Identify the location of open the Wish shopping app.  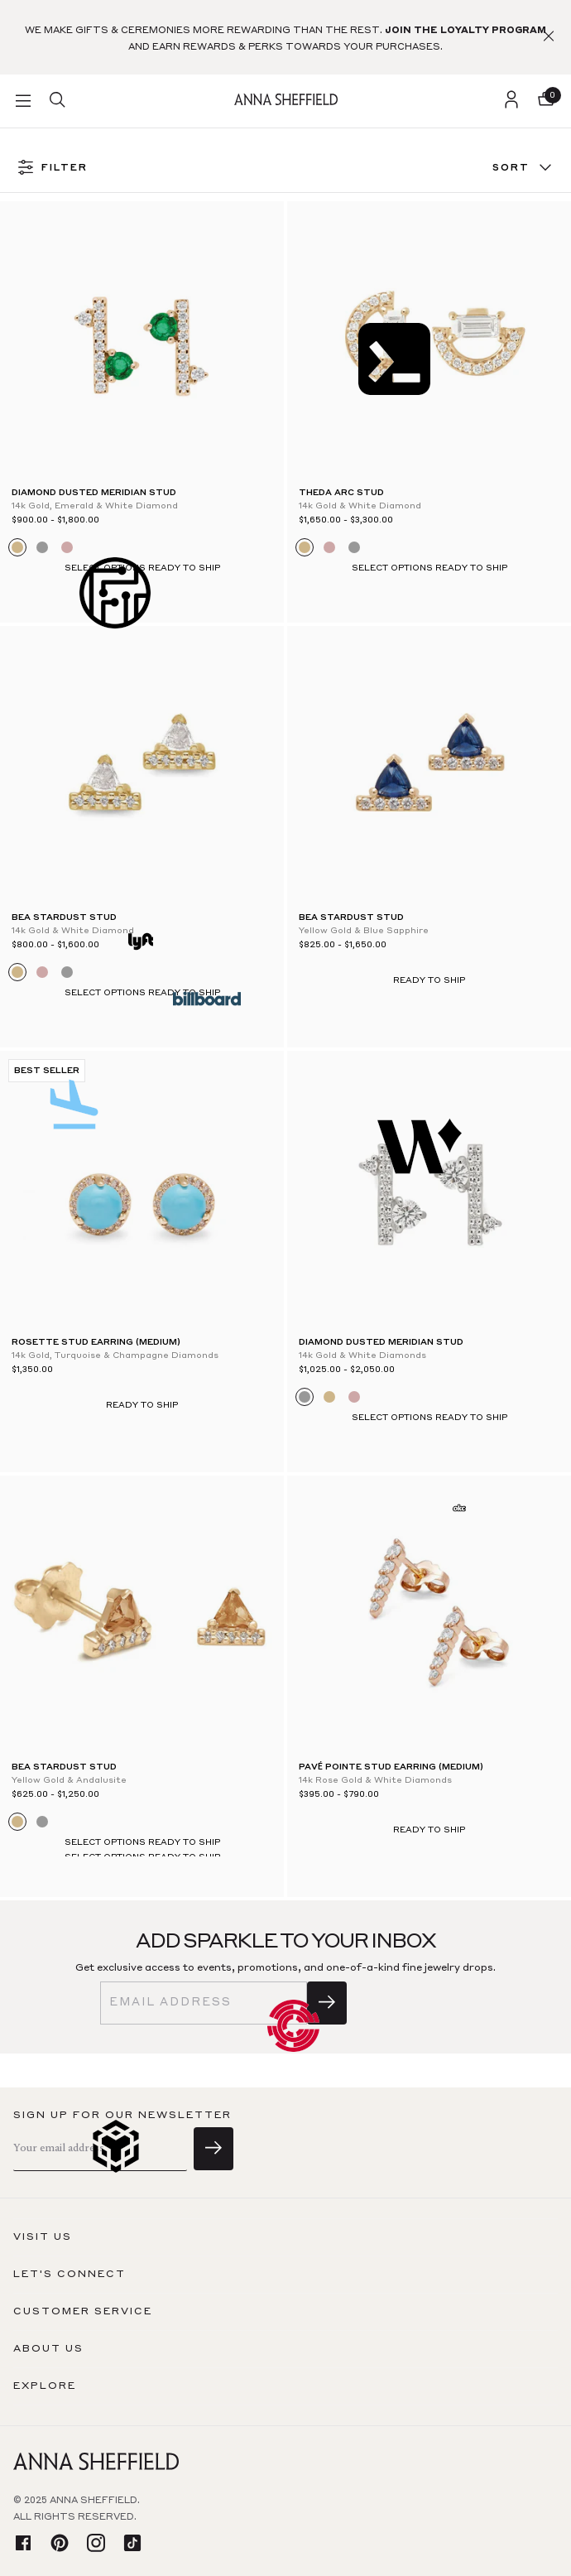
(420, 1146).